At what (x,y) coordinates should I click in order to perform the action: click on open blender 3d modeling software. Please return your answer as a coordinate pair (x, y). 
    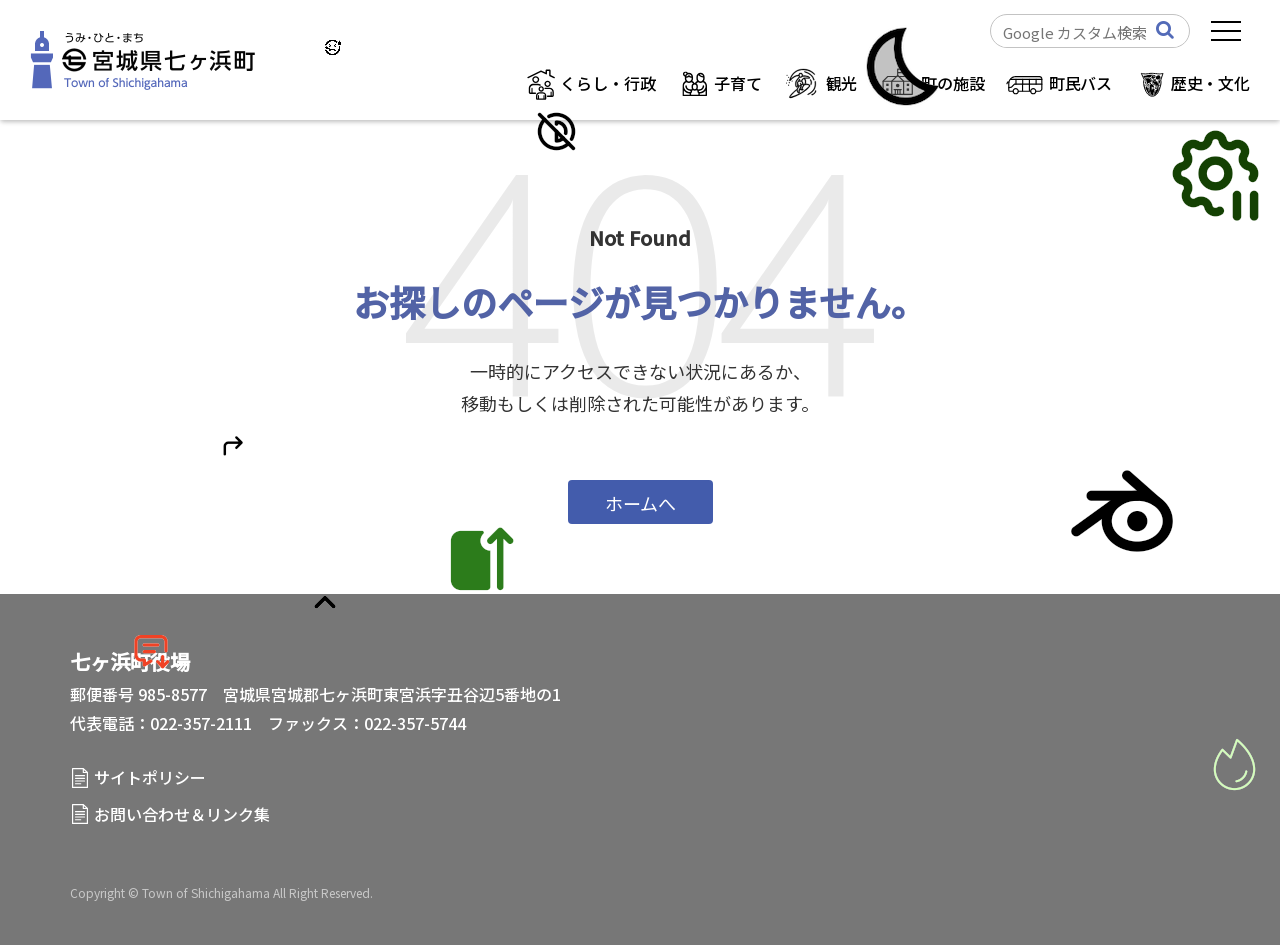
    Looking at the image, I should click on (1122, 511).